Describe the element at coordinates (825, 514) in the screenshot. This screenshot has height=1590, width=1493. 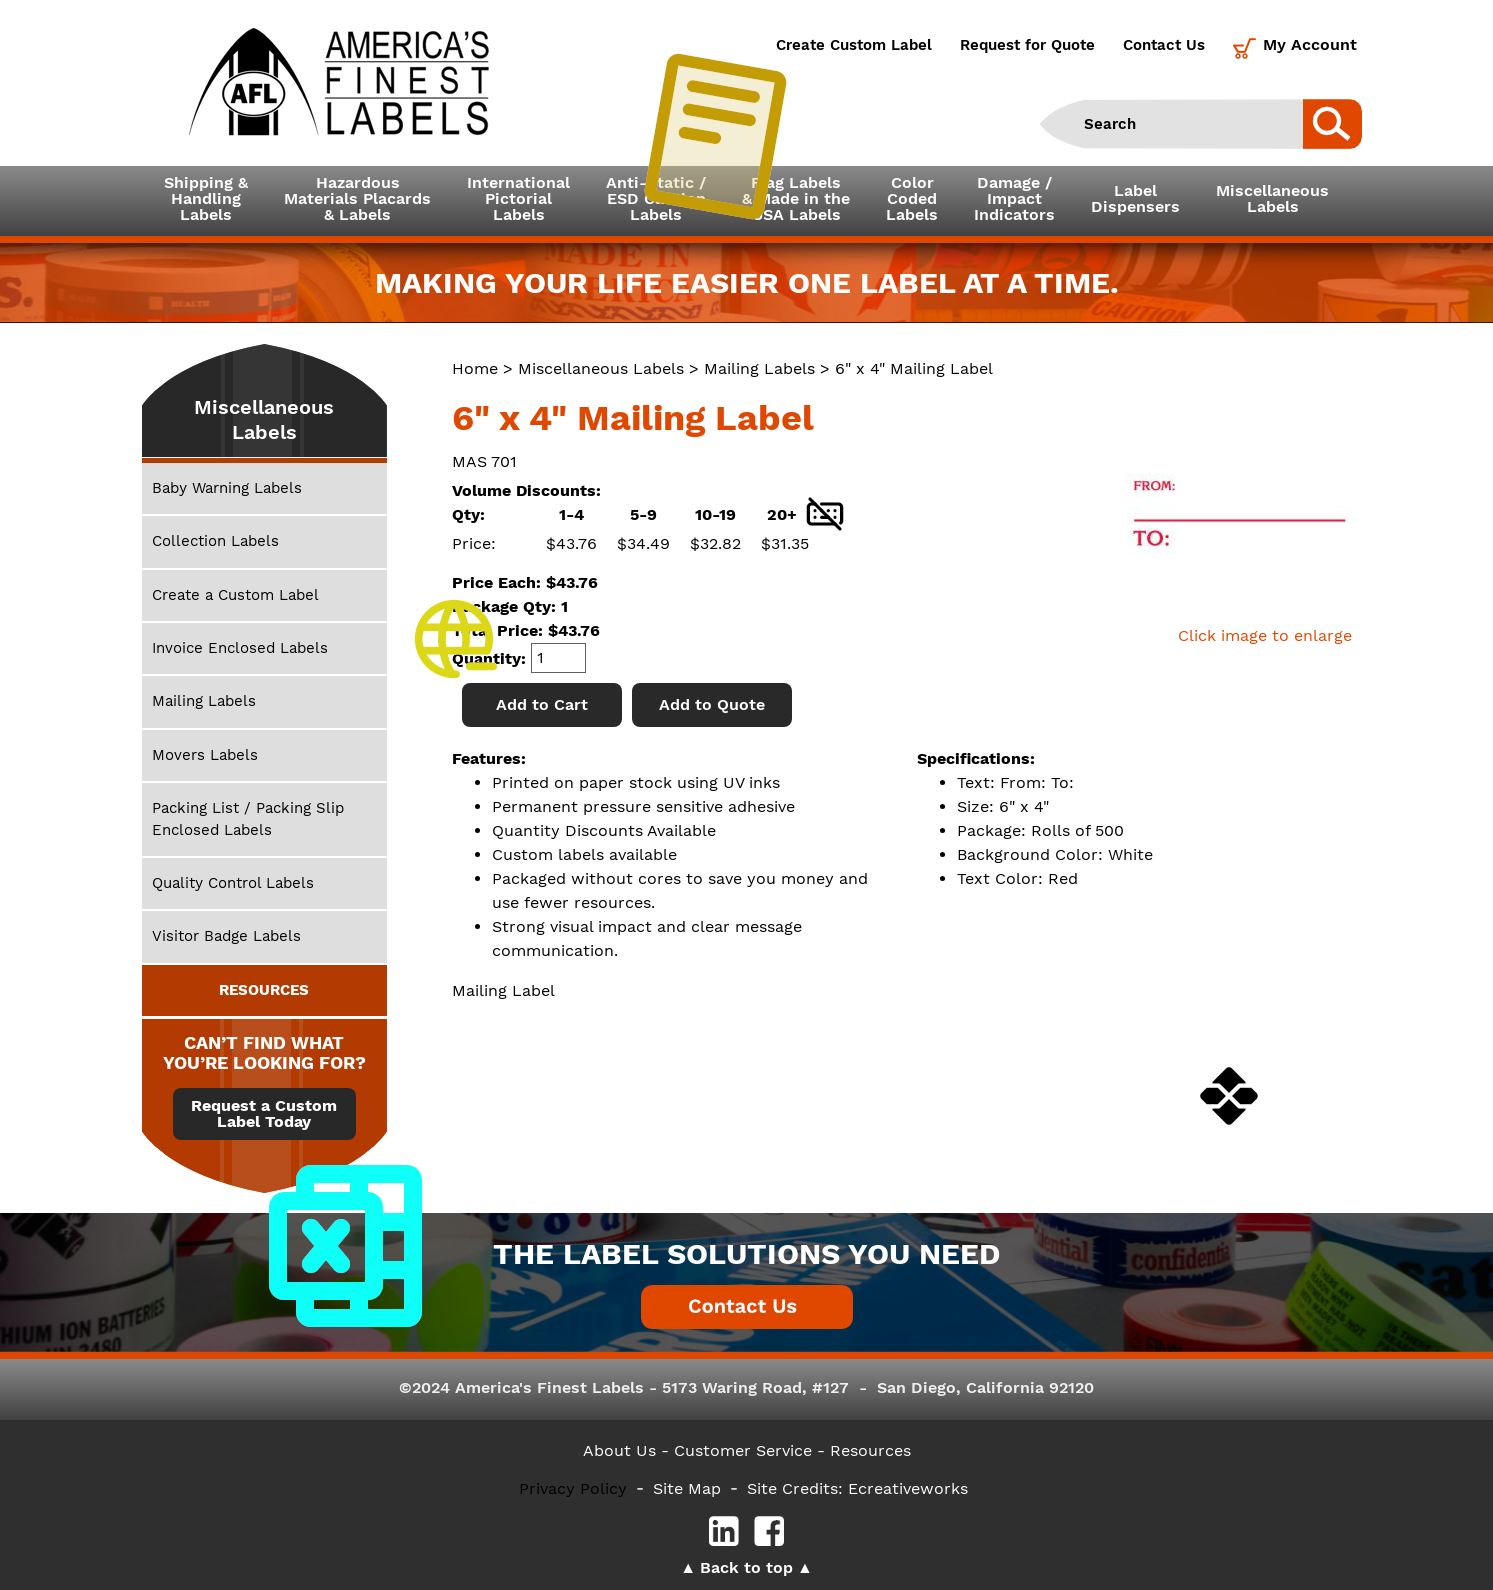
I see `disable keyboard input` at that location.